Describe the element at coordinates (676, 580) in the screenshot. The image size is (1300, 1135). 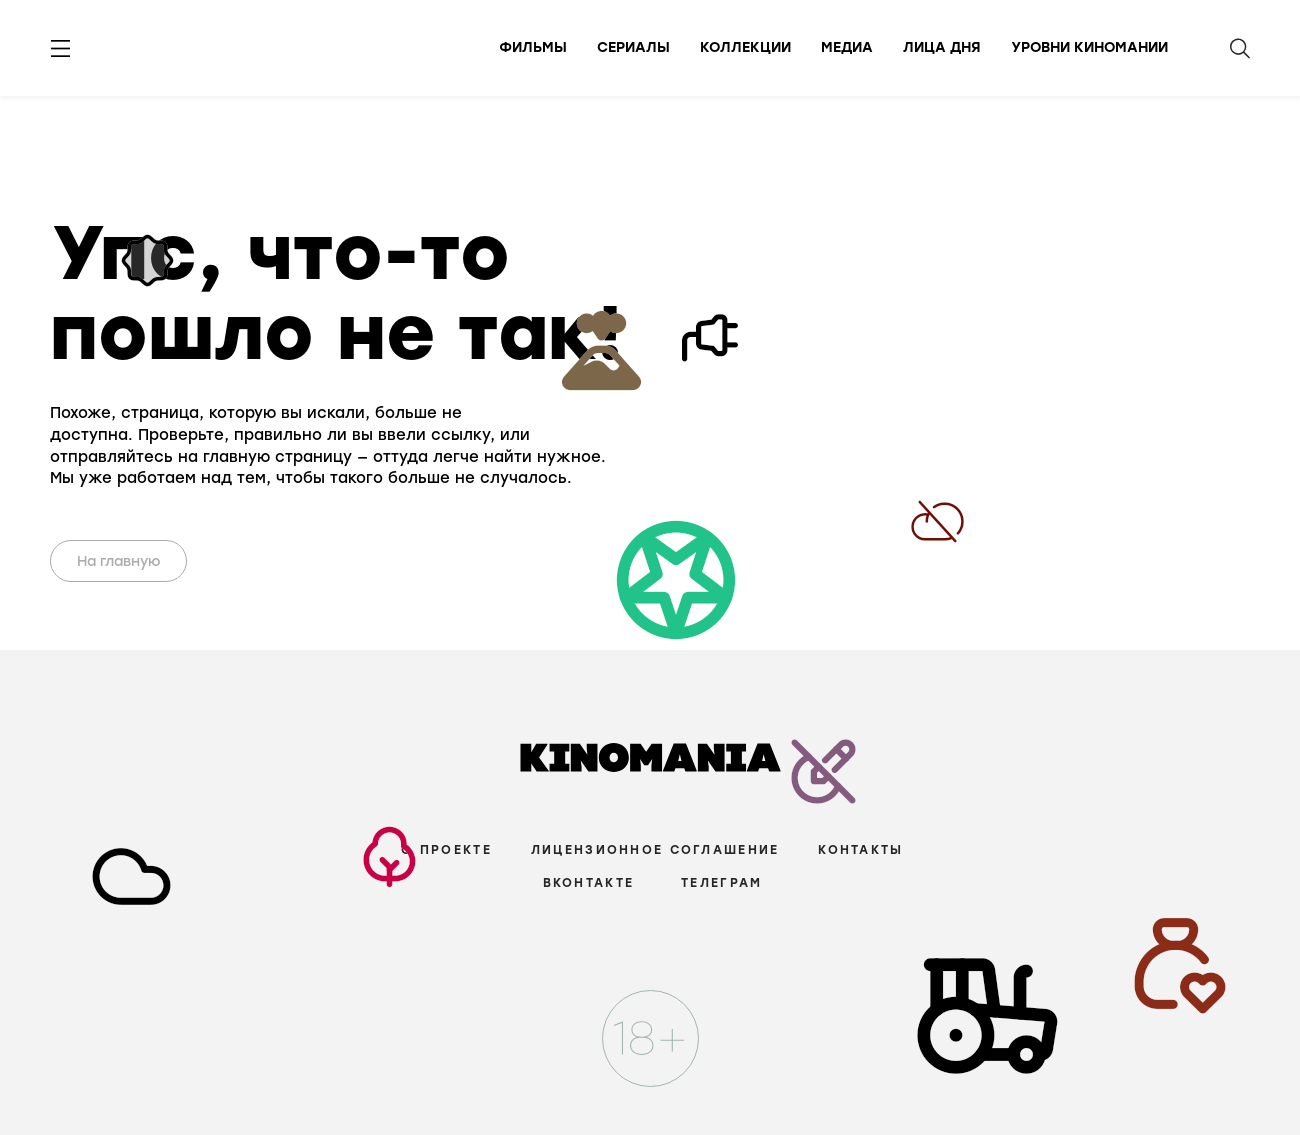
I see `access occult or mystical themed content` at that location.